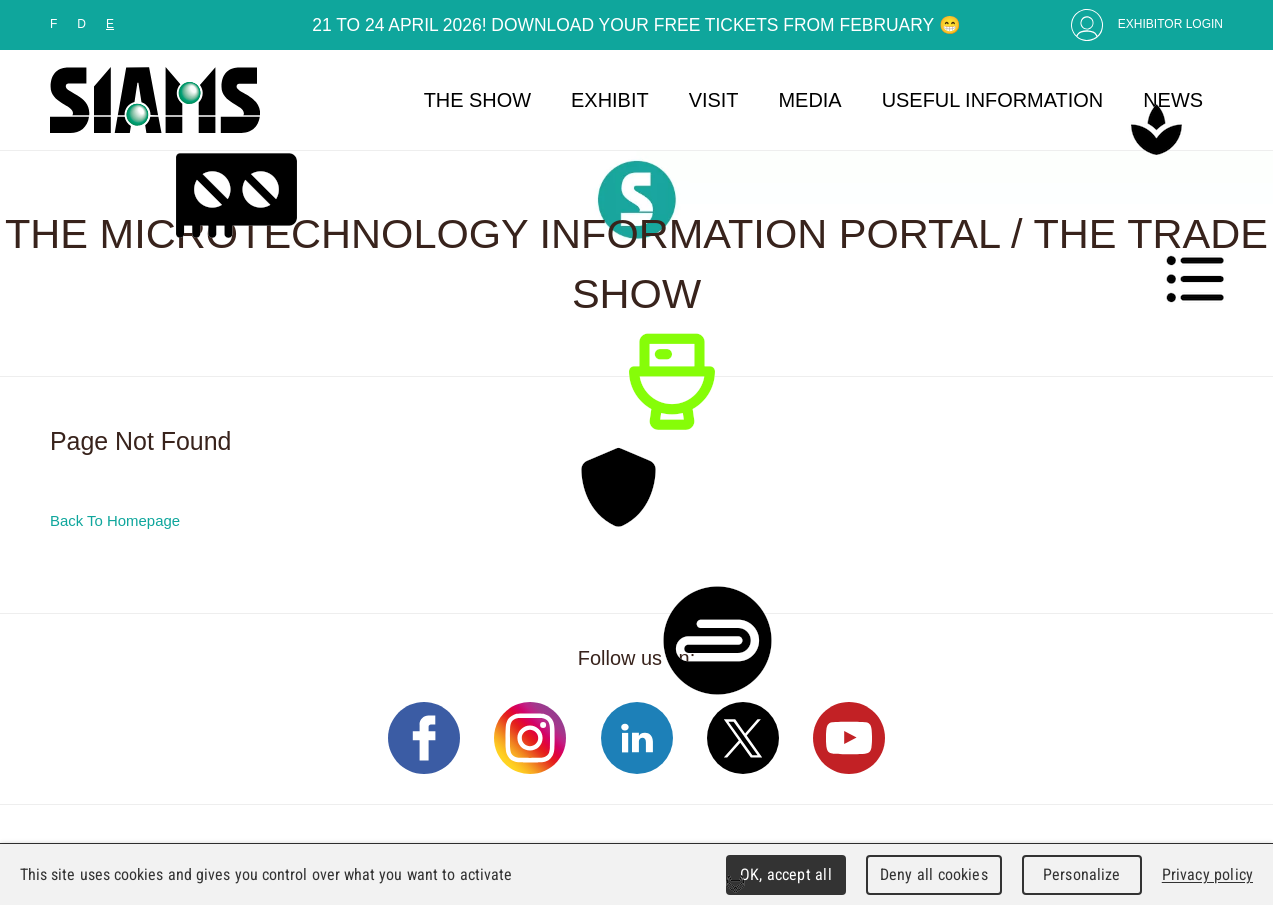  What do you see at coordinates (672, 380) in the screenshot?
I see `find nearby restrooms` at bounding box center [672, 380].